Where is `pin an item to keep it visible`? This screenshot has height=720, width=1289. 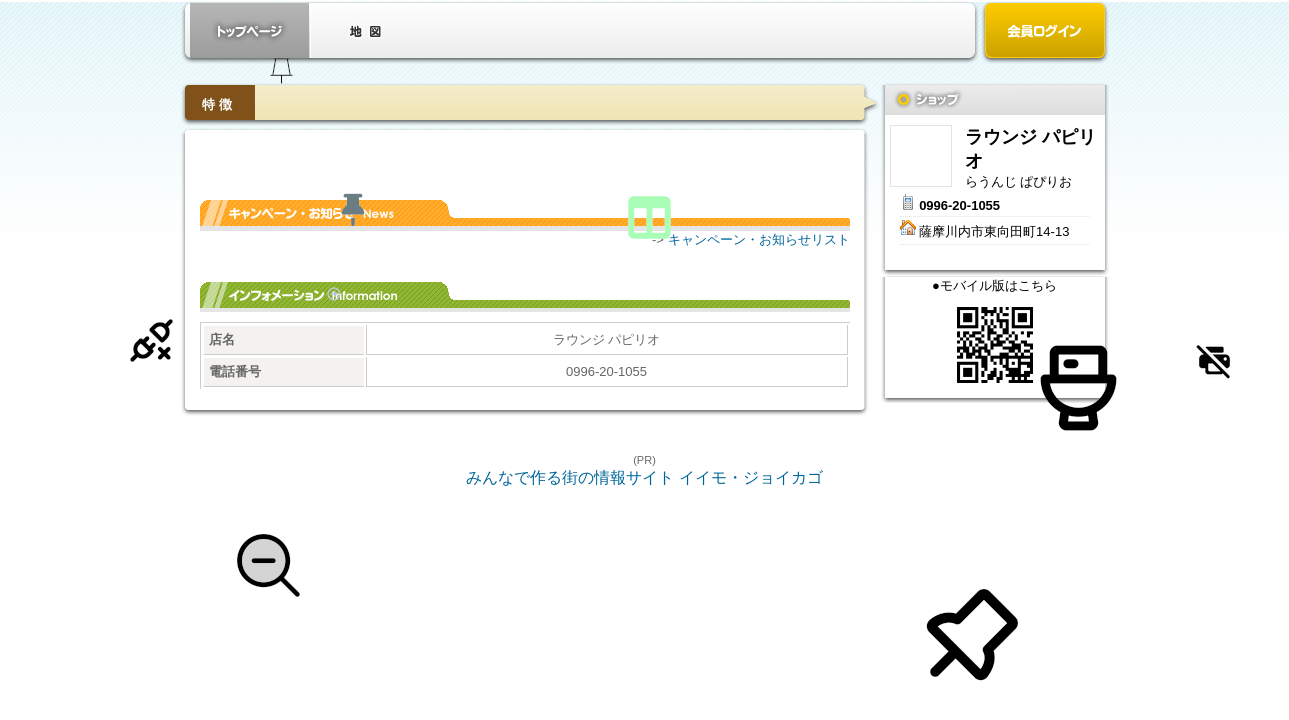 pin an item to keep it visible is located at coordinates (969, 638).